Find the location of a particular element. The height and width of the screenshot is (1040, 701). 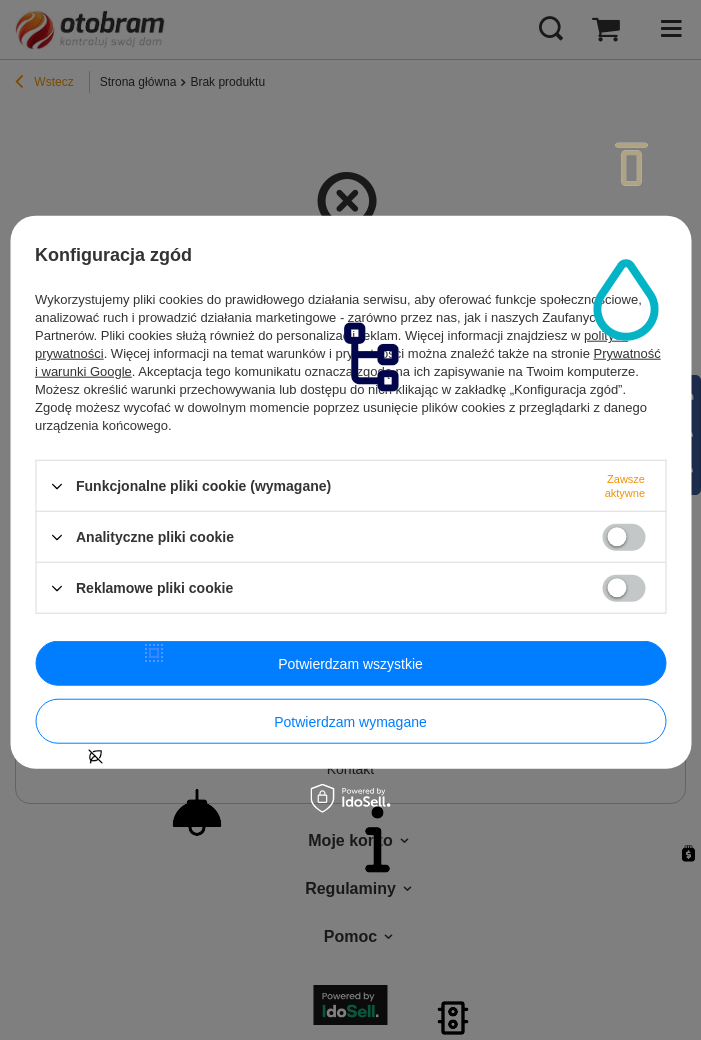

view more information about this item is located at coordinates (377, 839).